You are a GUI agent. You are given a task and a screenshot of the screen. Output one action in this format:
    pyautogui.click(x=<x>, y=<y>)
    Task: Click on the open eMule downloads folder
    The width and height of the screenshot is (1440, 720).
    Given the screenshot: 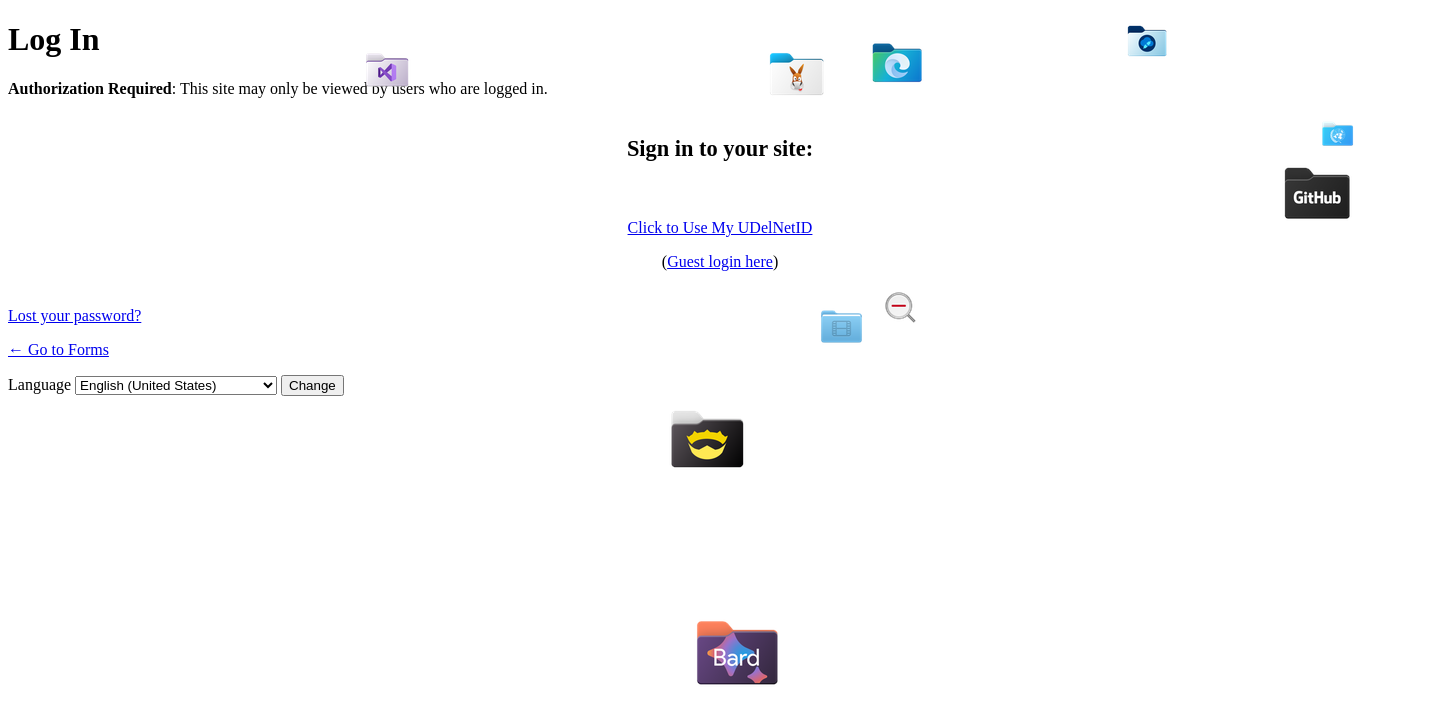 What is the action you would take?
    pyautogui.click(x=796, y=75)
    